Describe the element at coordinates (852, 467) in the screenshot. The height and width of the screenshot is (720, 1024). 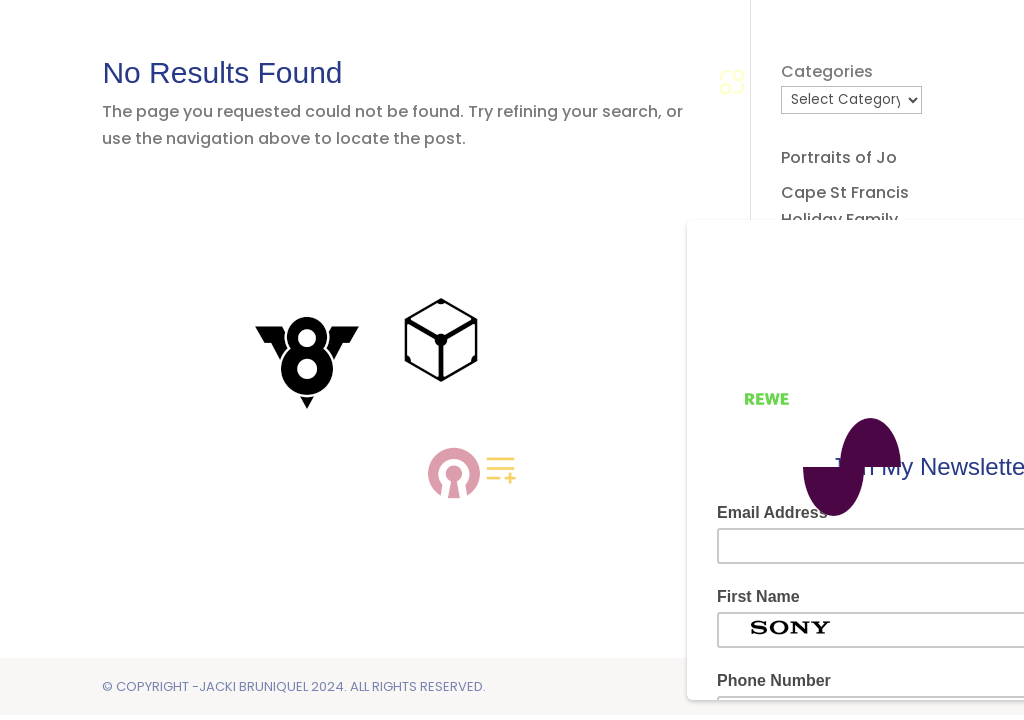
I see `open the suno ai music app` at that location.